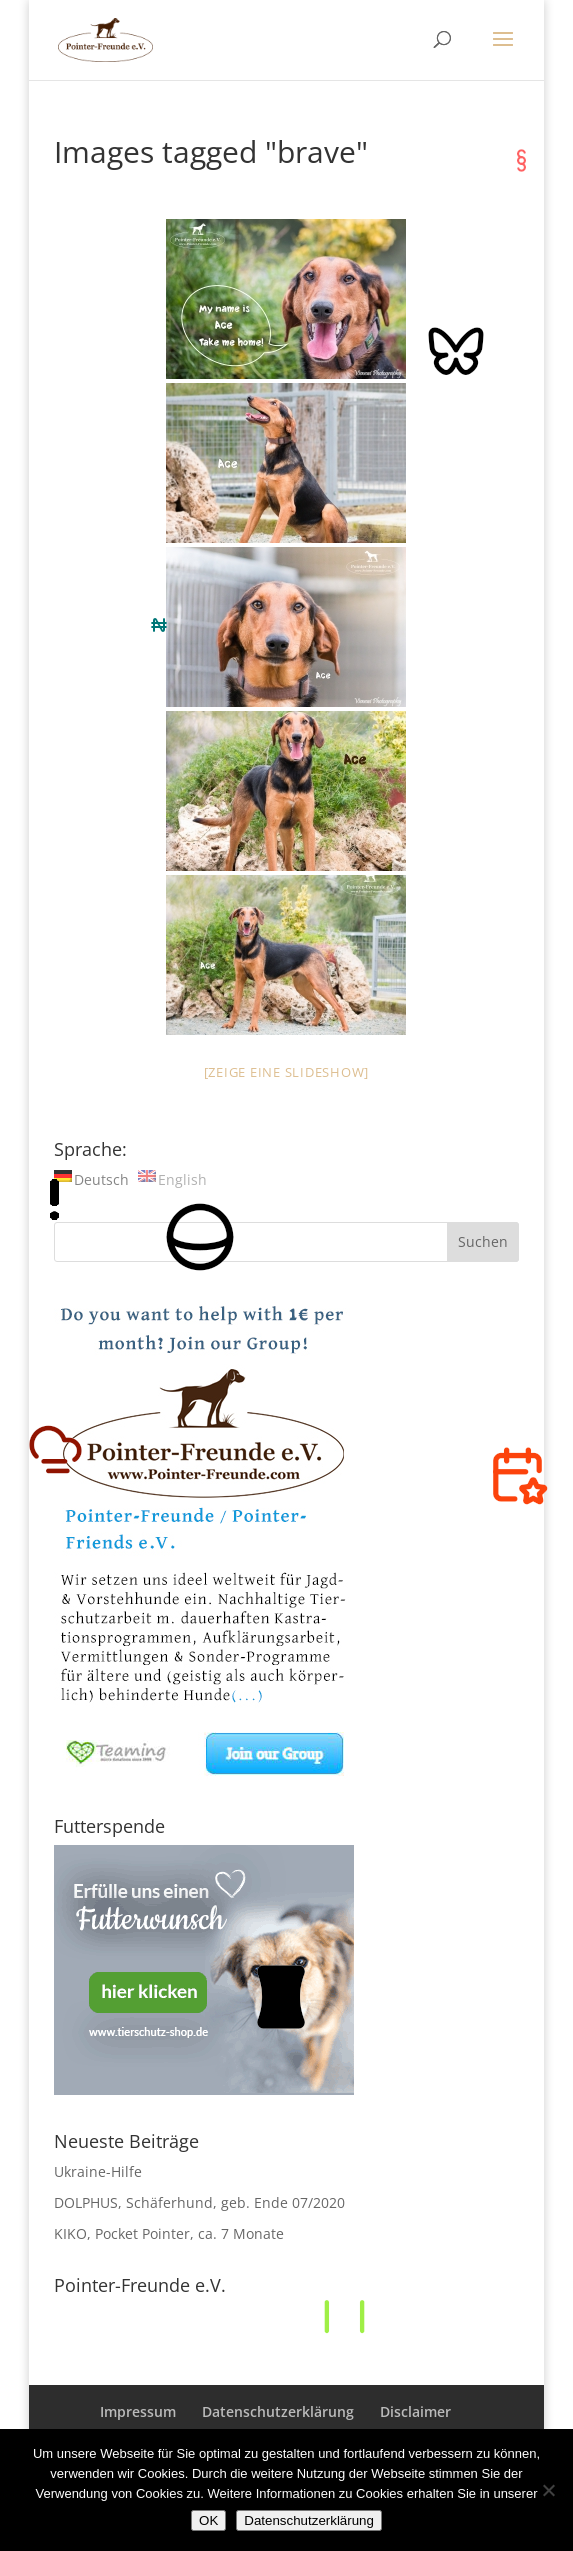 Image resolution: width=573 pixels, height=2551 pixels. What do you see at coordinates (159, 625) in the screenshot?
I see `indicates Nigerian naira currency` at bounding box center [159, 625].